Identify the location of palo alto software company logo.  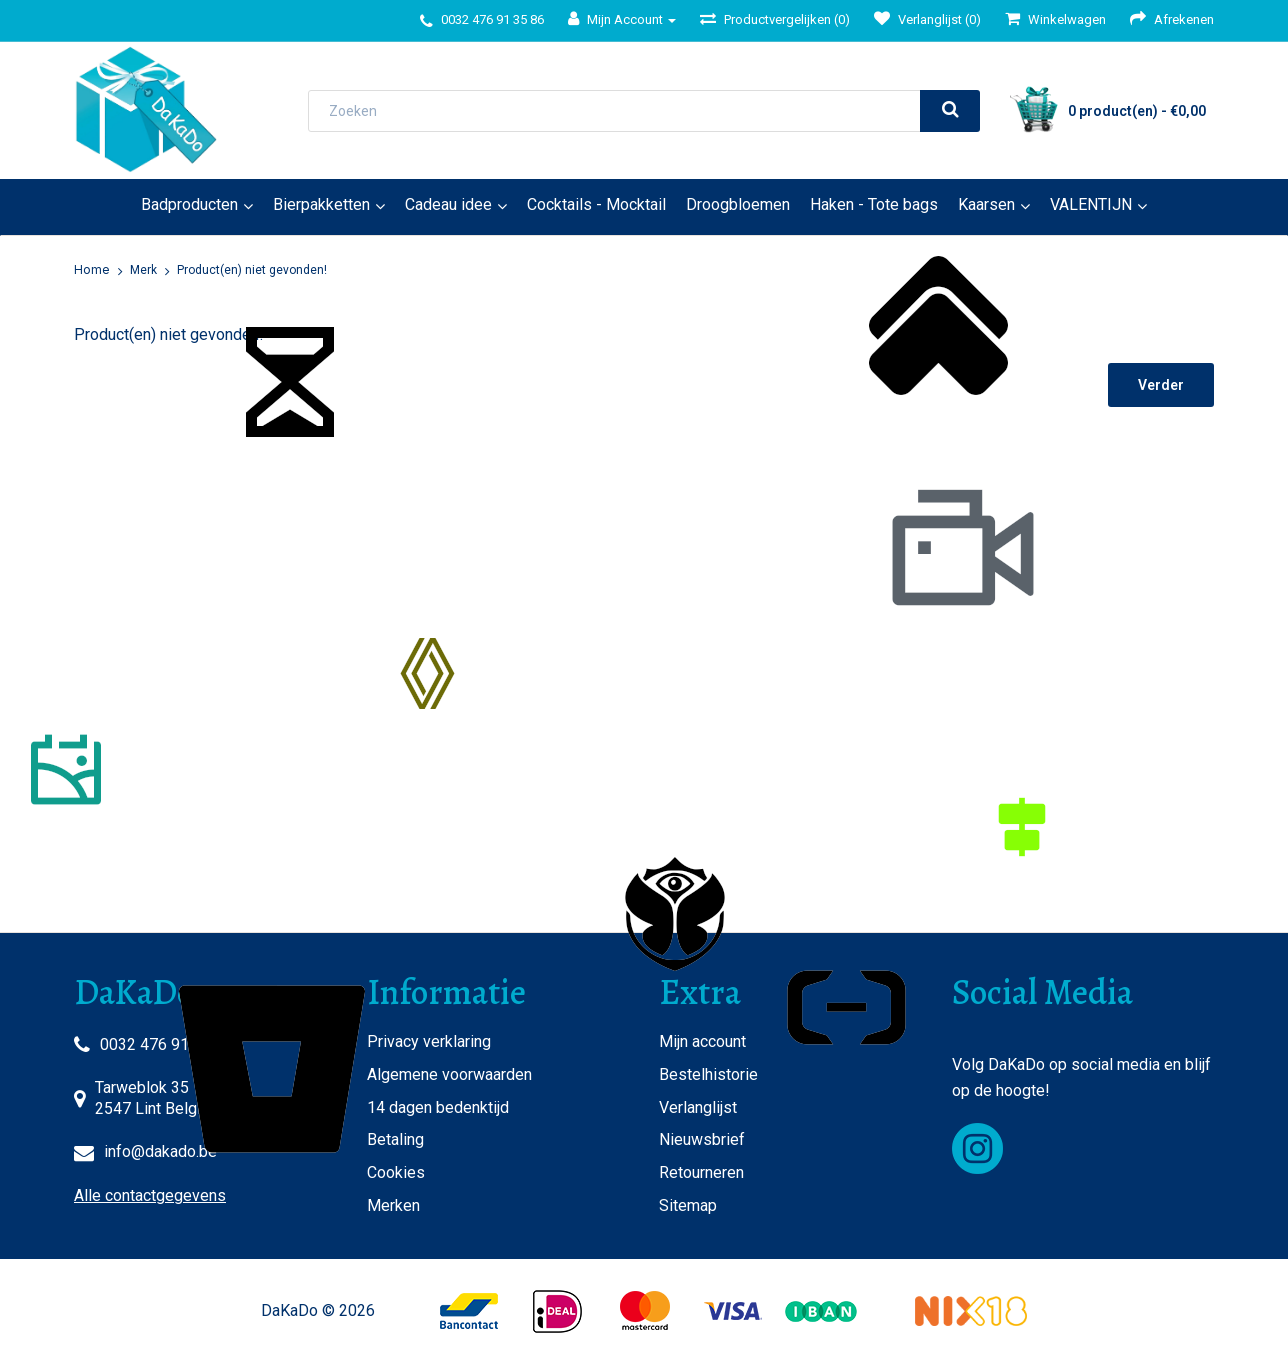
(938, 325).